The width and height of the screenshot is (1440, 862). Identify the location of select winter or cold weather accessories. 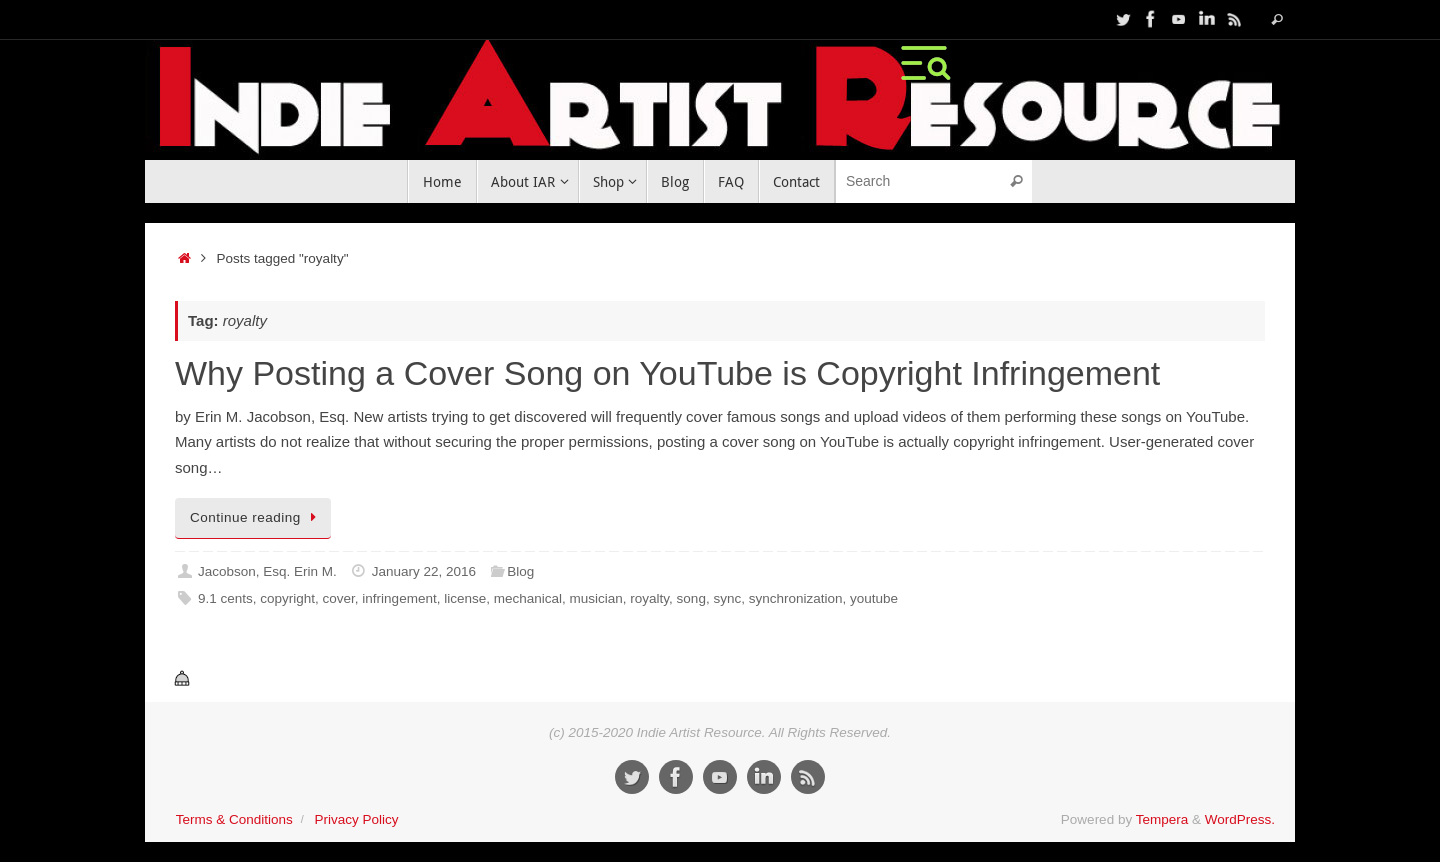
(182, 679).